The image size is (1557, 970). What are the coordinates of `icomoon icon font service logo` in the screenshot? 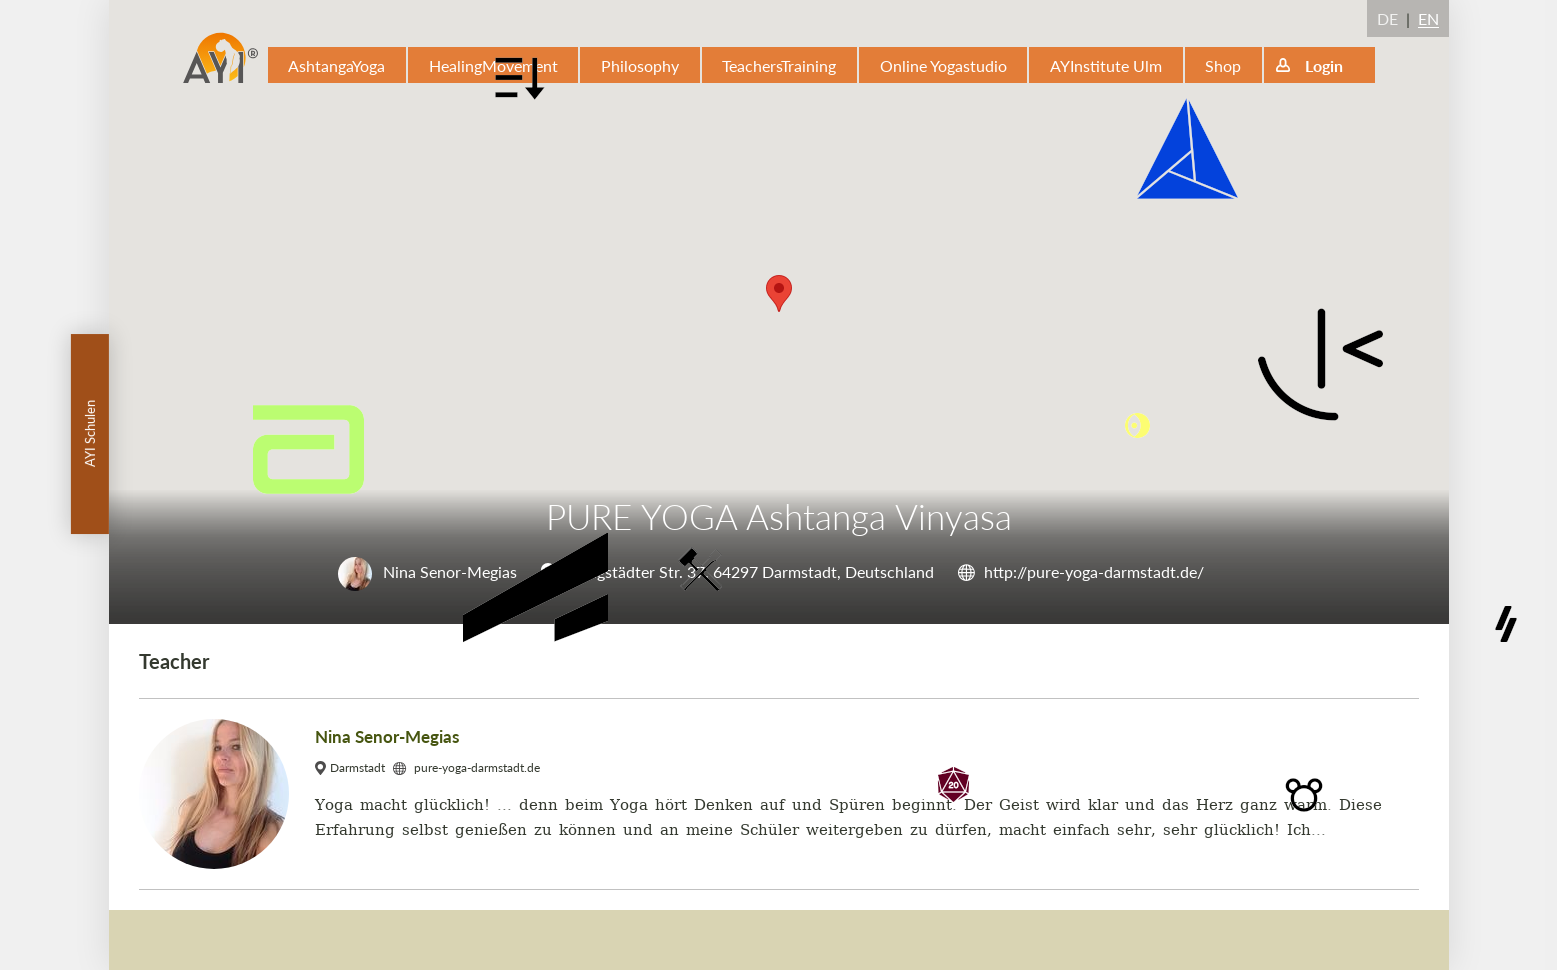 It's located at (1137, 425).